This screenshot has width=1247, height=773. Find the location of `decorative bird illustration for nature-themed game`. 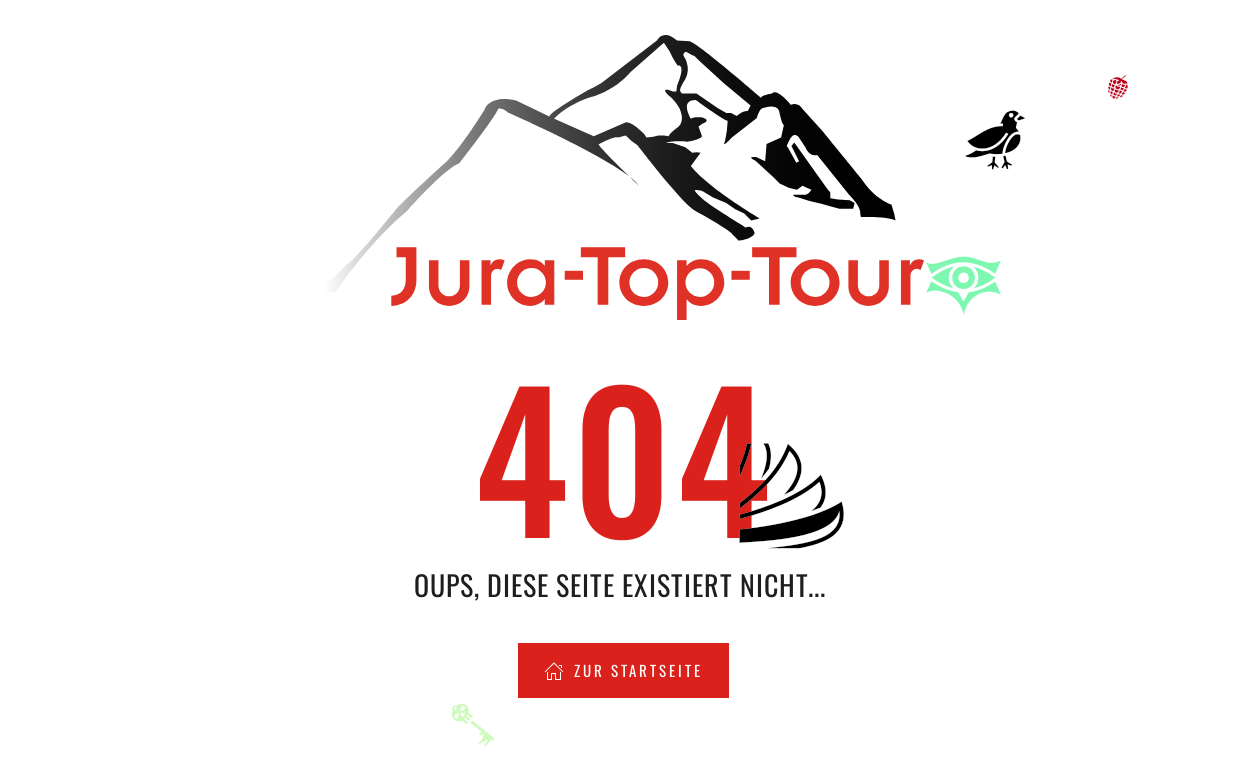

decorative bird illustration for nature-themed game is located at coordinates (995, 140).